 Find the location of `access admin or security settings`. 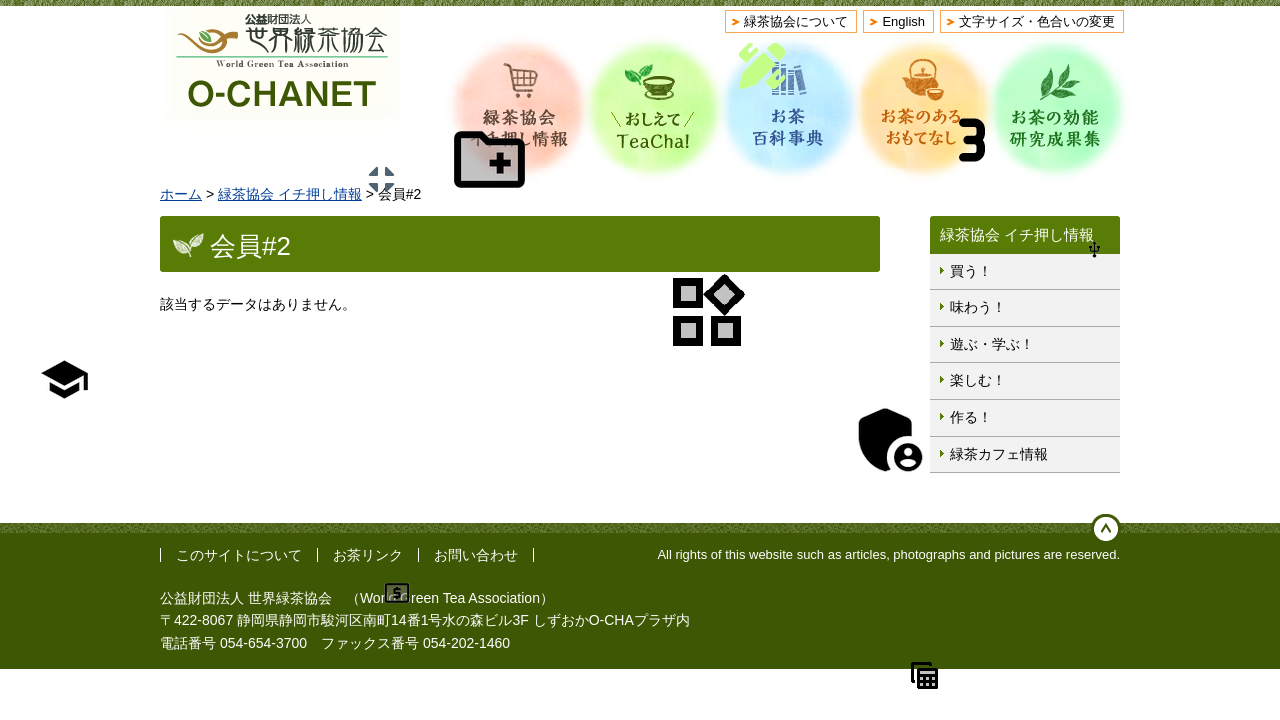

access admin or security settings is located at coordinates (890, 439).